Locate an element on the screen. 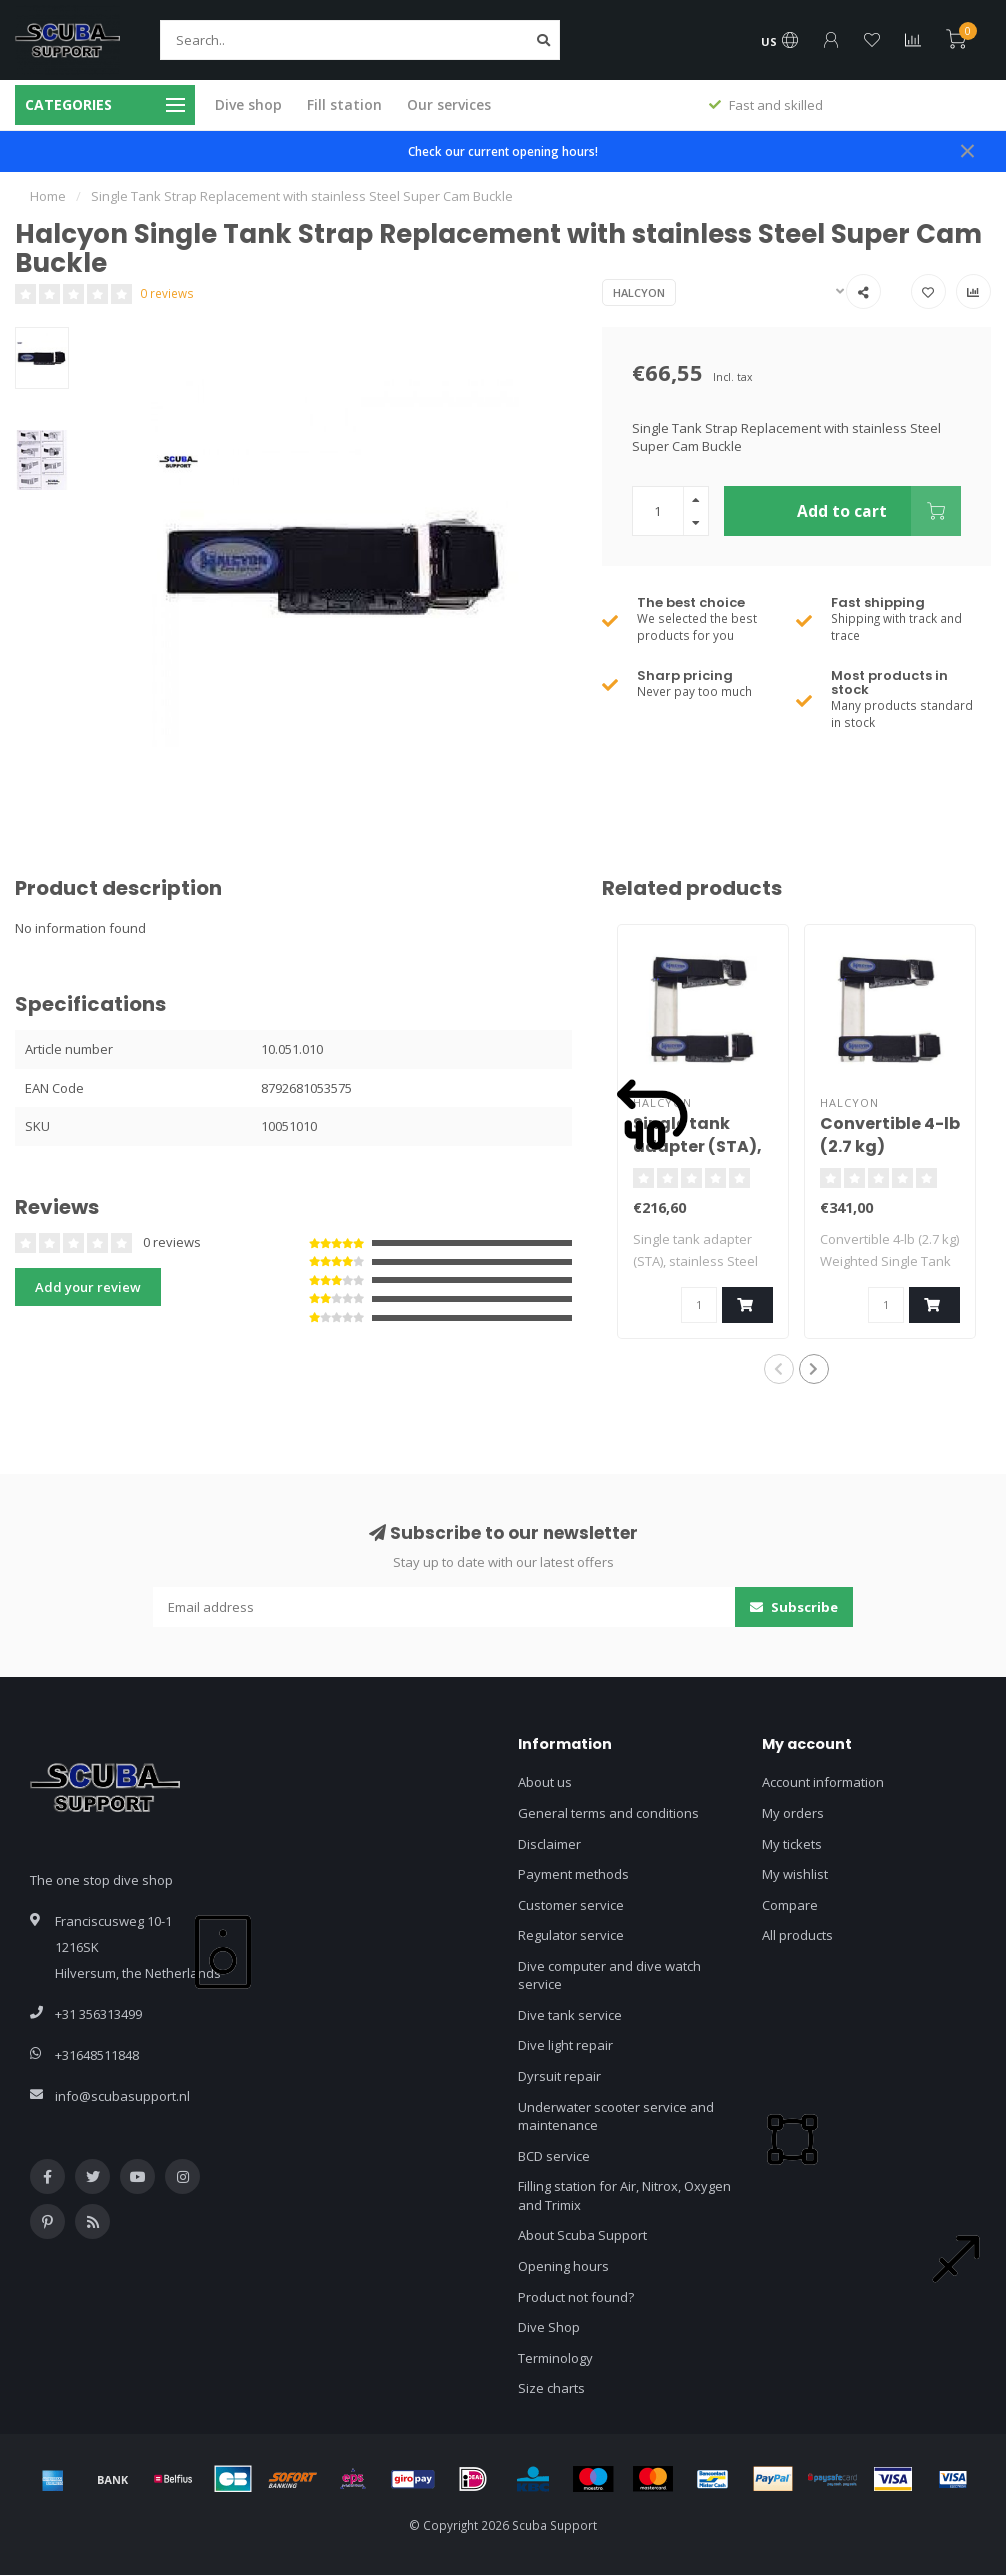 This screenshot has width=1006, height=2575. rewind media 40 seconds is located at coordinates (650, 1116).